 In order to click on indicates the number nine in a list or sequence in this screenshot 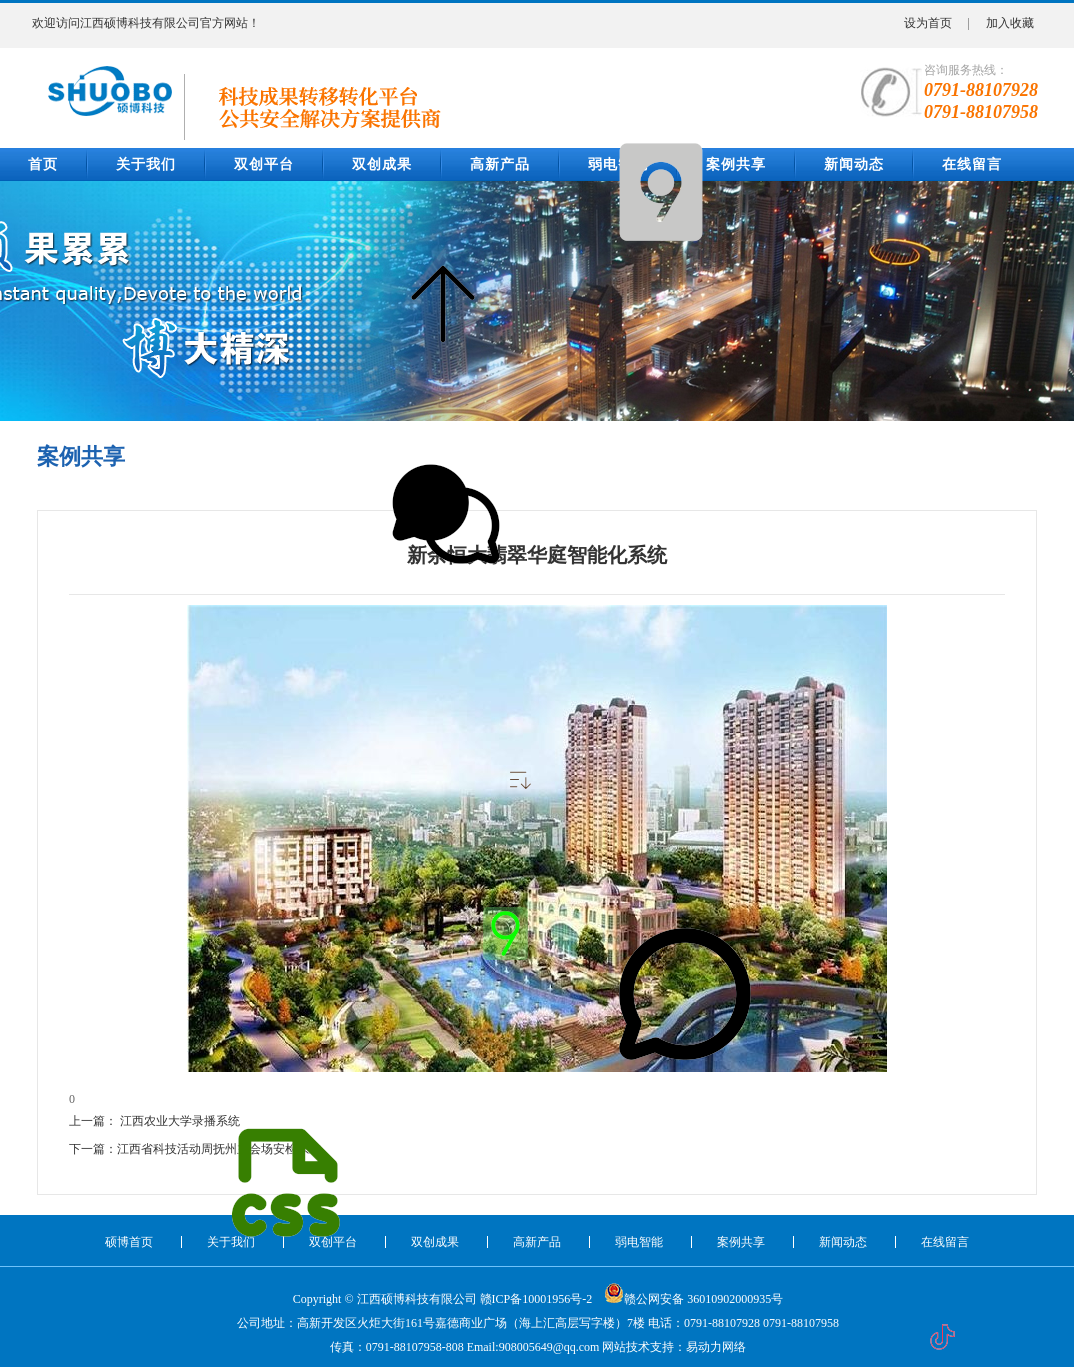, I will do `click(661, 192)`.